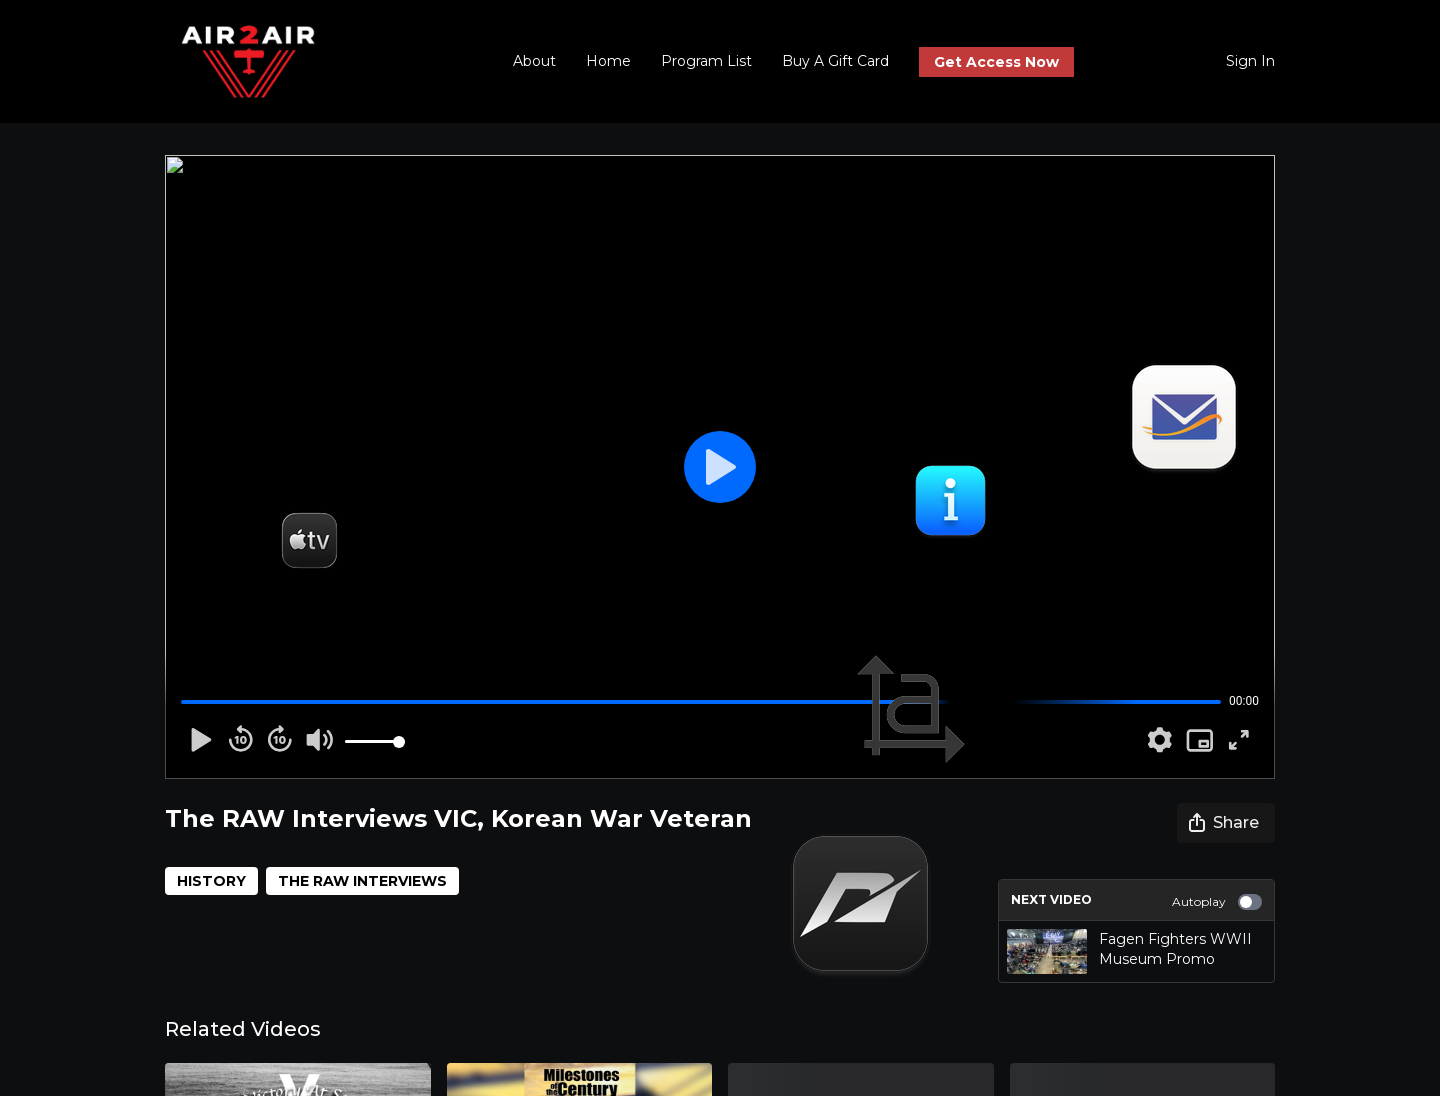 This screenshot has width=1440, height=1096. Describe the element at coordinates (309, 540) in the screenshot. I see `open the Apple TV app` at that location.